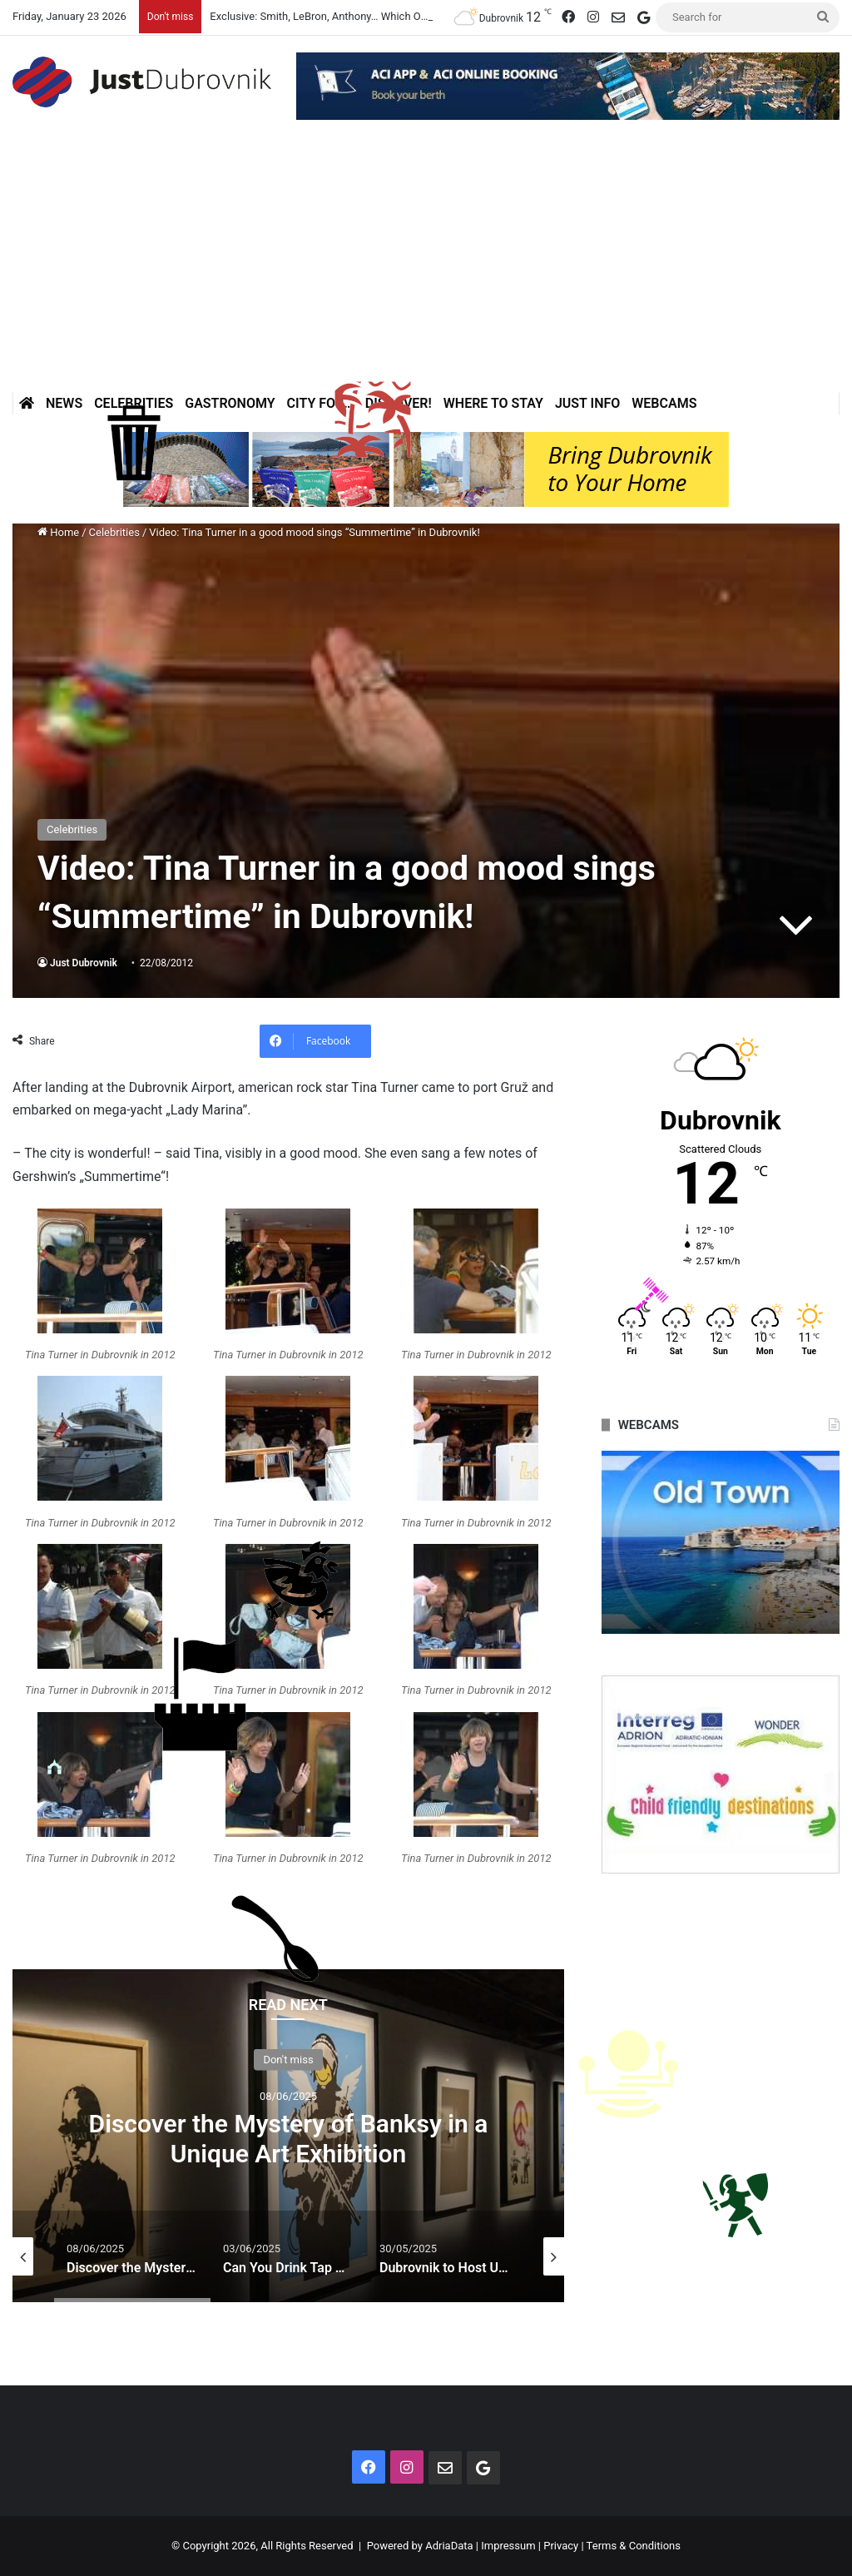 The width and height of the screenshot is (852, 2576). What do you see at coordinates (200, 1693) in the screenshot?
I see `capture the flag or territory marker` at bounding box center [200, 1693].